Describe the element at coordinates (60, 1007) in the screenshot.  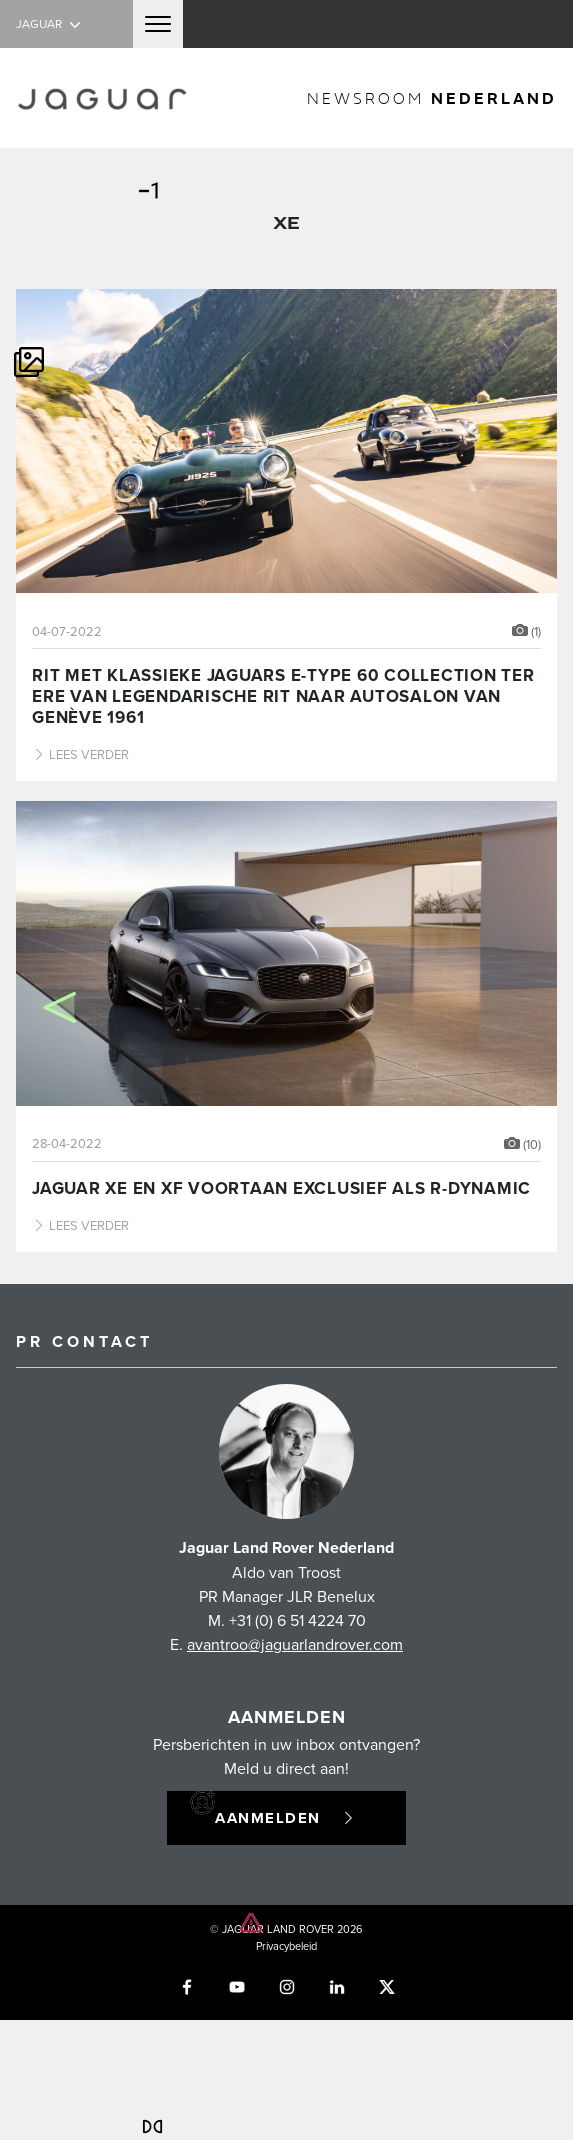
I see `navigate back to the previous screen` at that location.